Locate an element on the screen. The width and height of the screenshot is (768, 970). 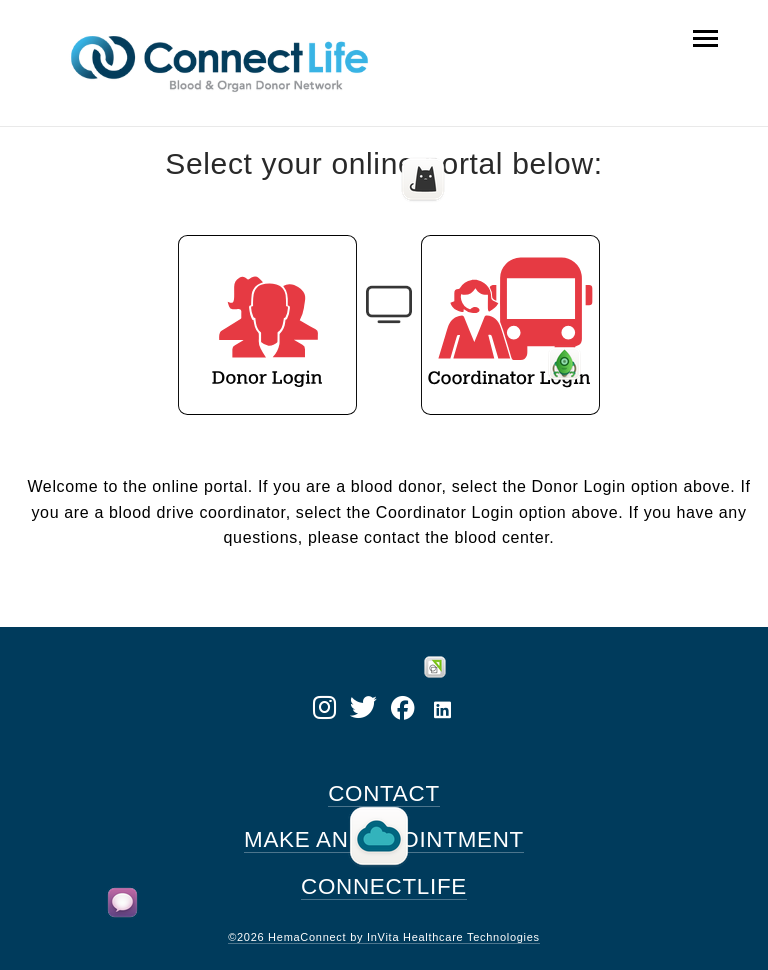
indicates a desktop computer or workstation is located at coordinates (389, 303).